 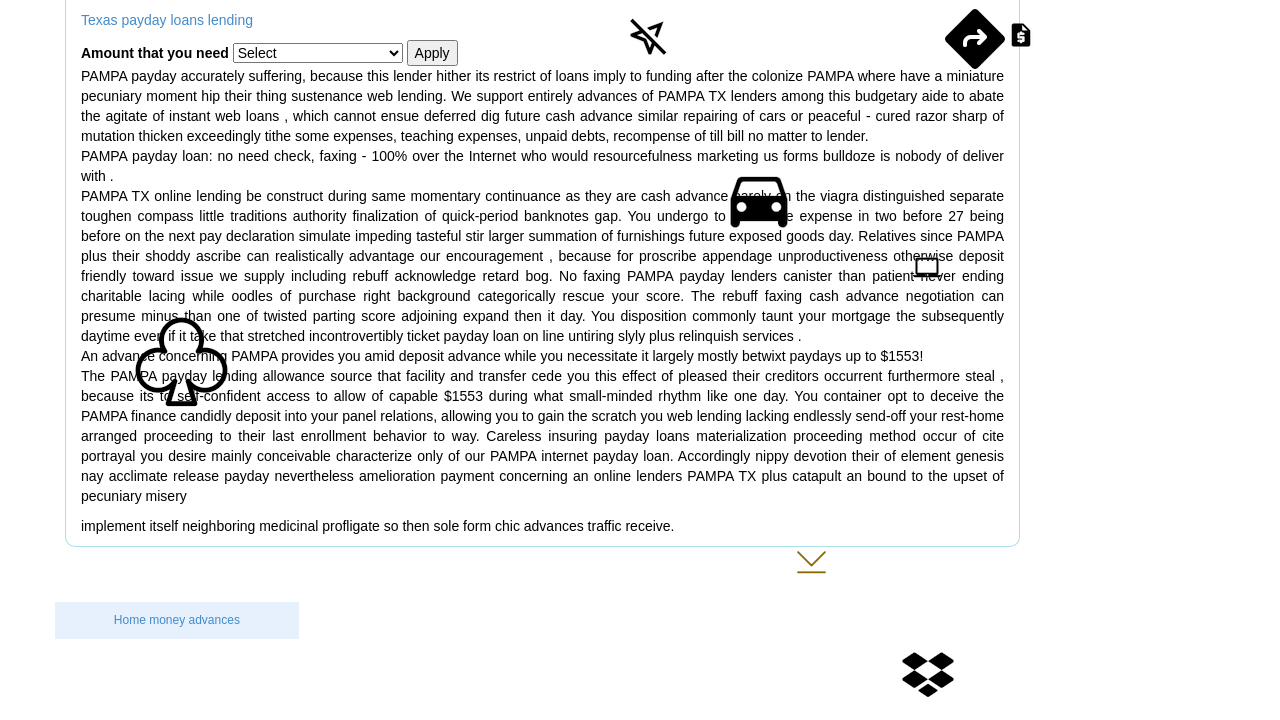 I want to click on access mac or laptop-specific settings, so click(x=927, y=268).